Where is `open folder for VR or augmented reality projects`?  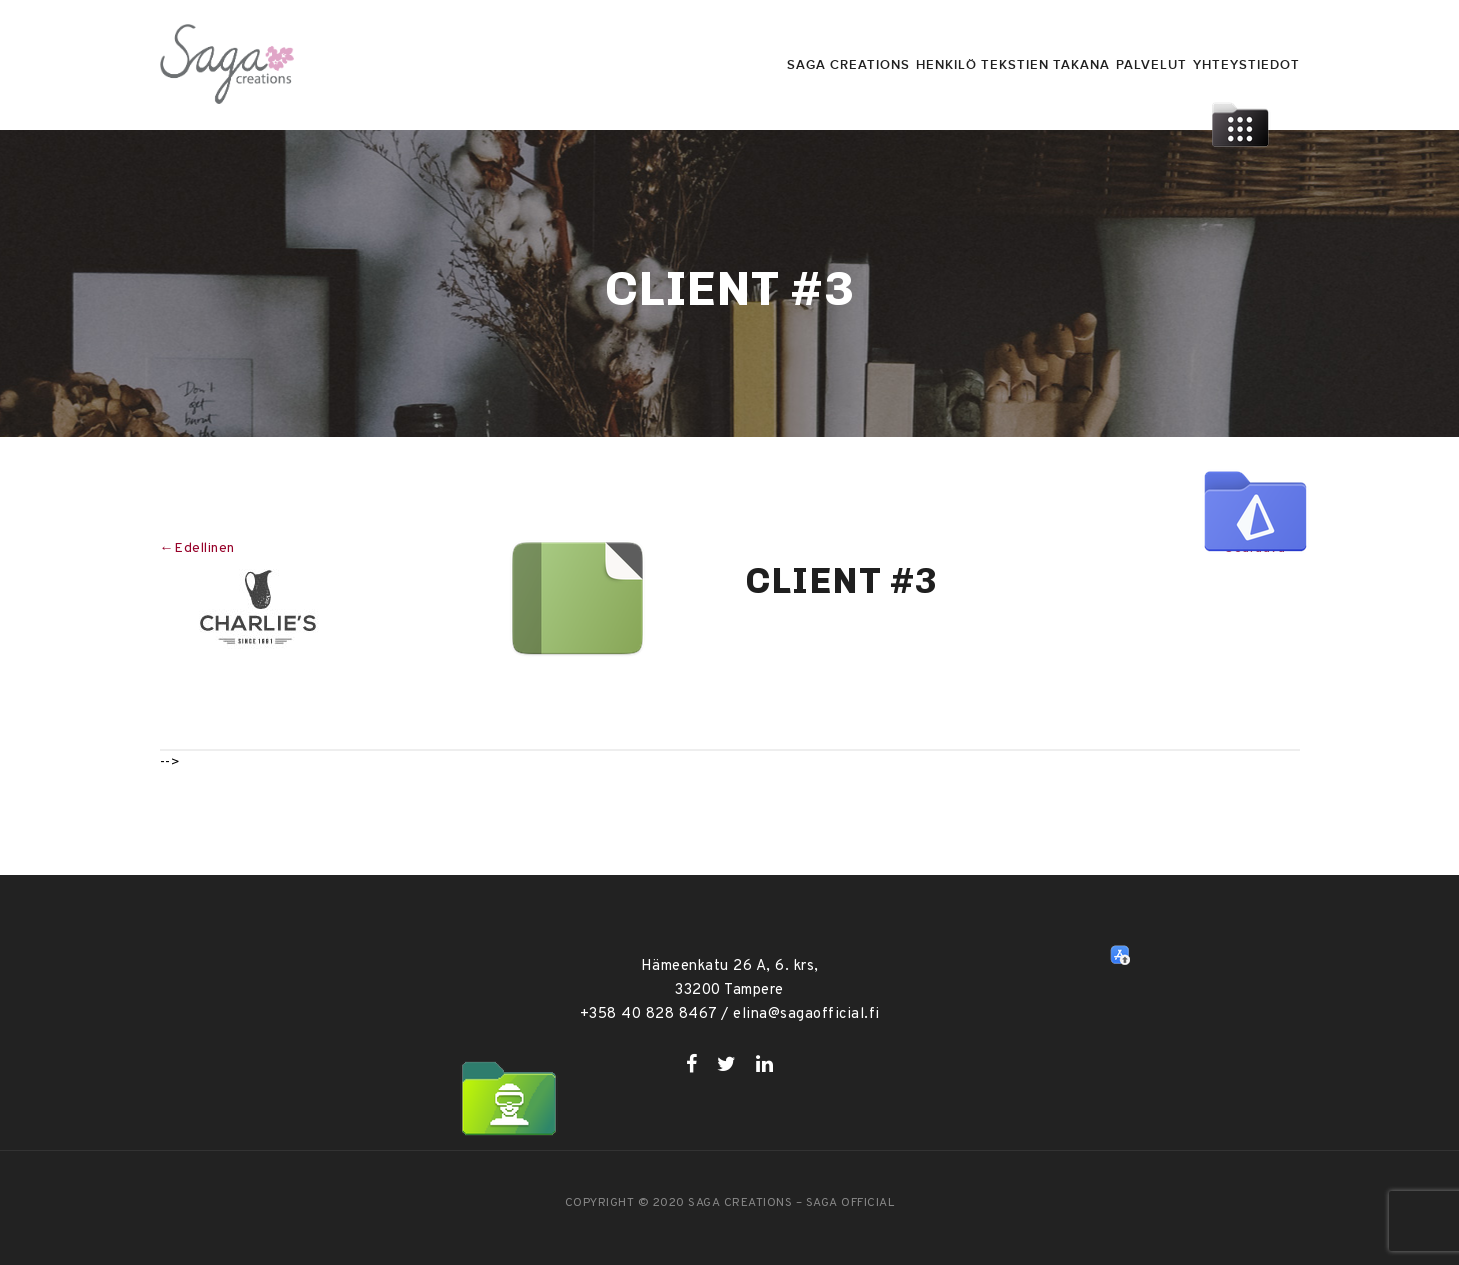
open folder for VR or augmented reality projects is located at coordinates (509, 1101).